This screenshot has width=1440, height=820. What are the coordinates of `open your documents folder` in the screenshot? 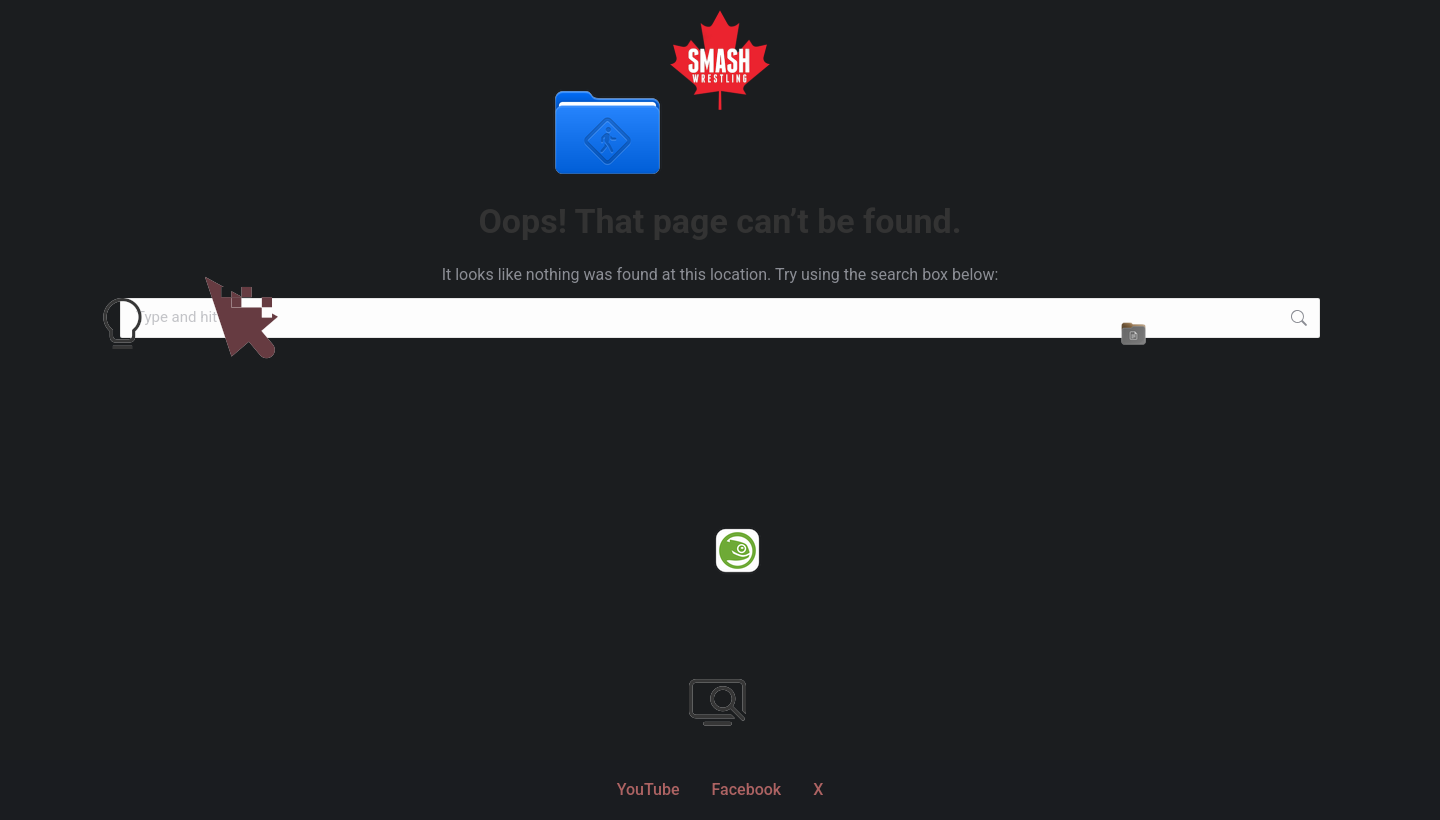 It's located at (1133, 333).